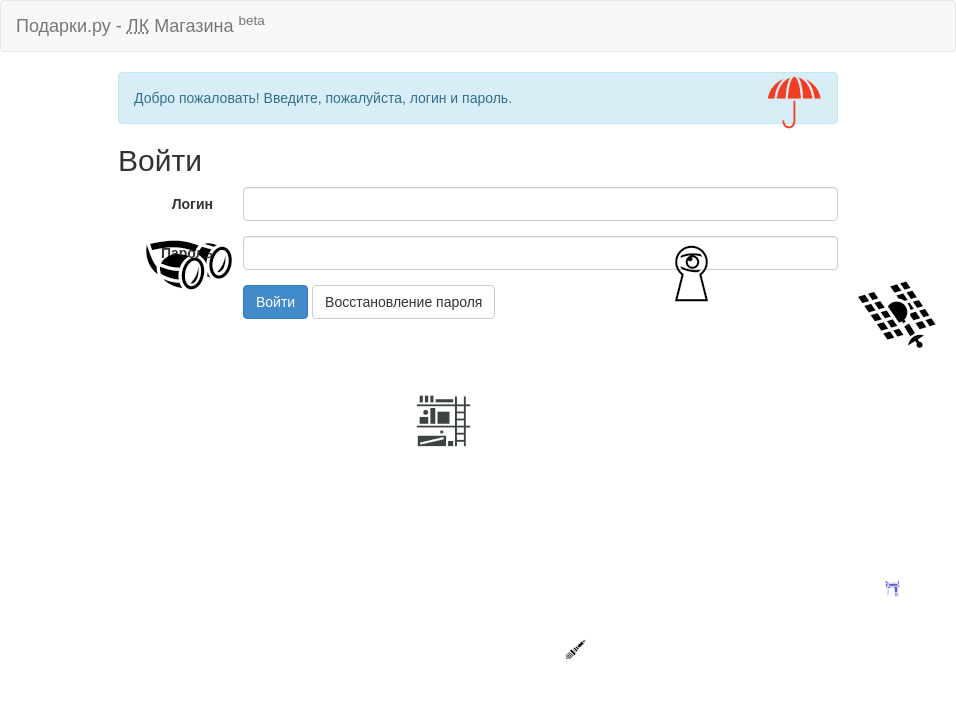  Describe the element at coordinates (892, 588) in the screenshot. I see `equip saddle to mount` at that location.